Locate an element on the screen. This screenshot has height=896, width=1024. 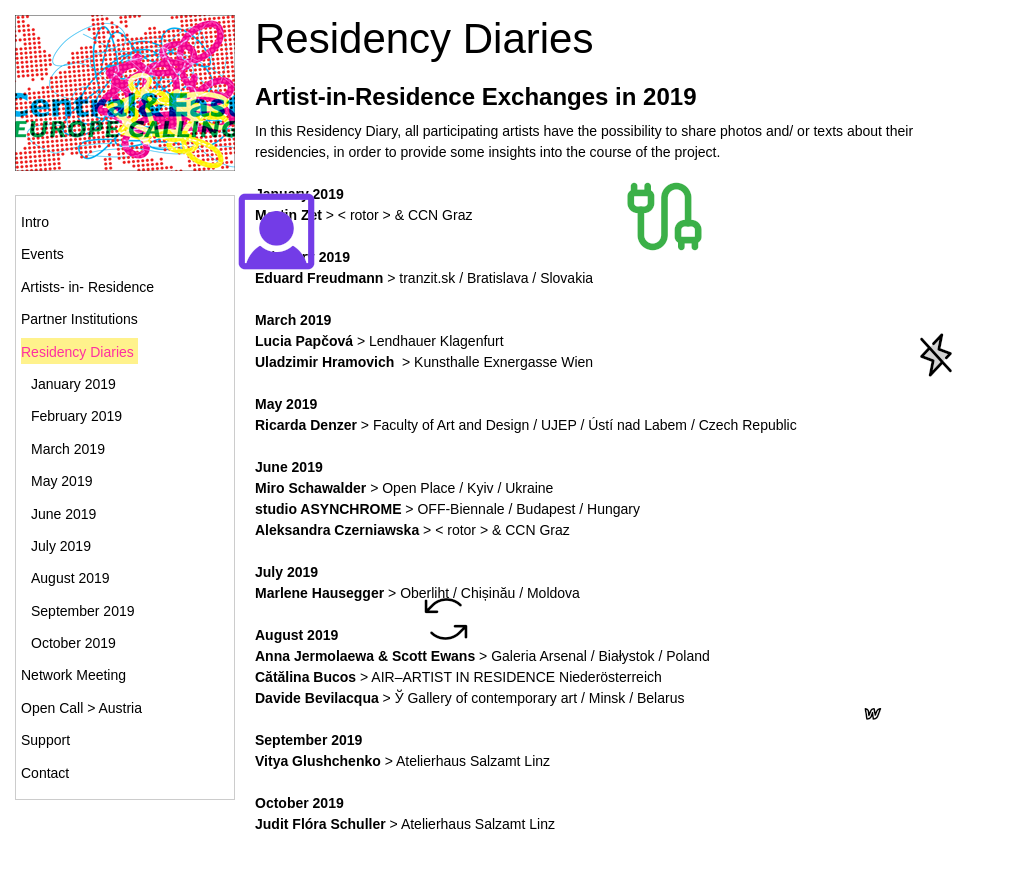
refresh or reload content is located at coordinates (446, 619).